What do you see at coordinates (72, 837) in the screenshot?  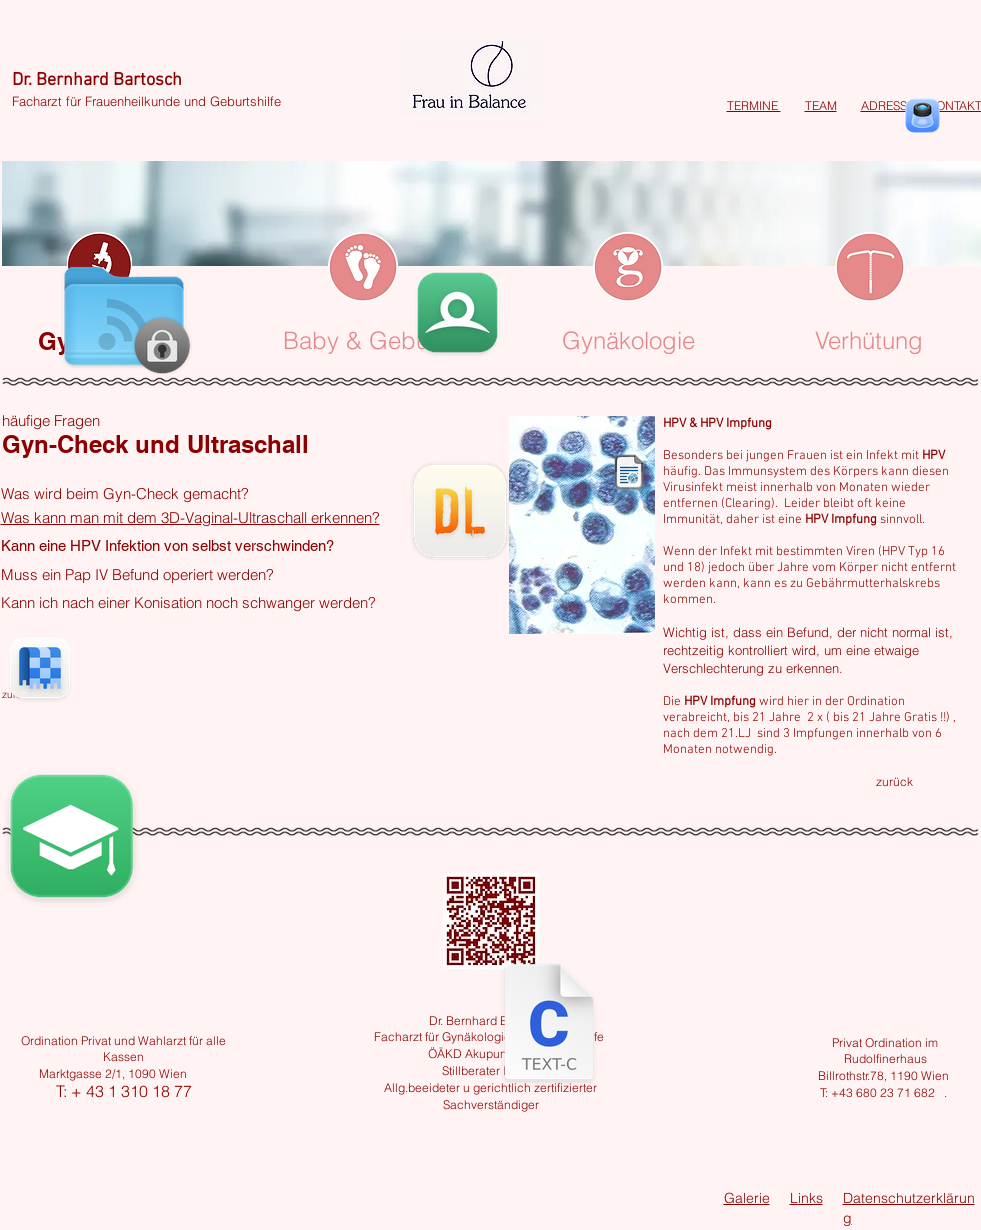 I see `access education app settings` at bounding box center [72, 837].